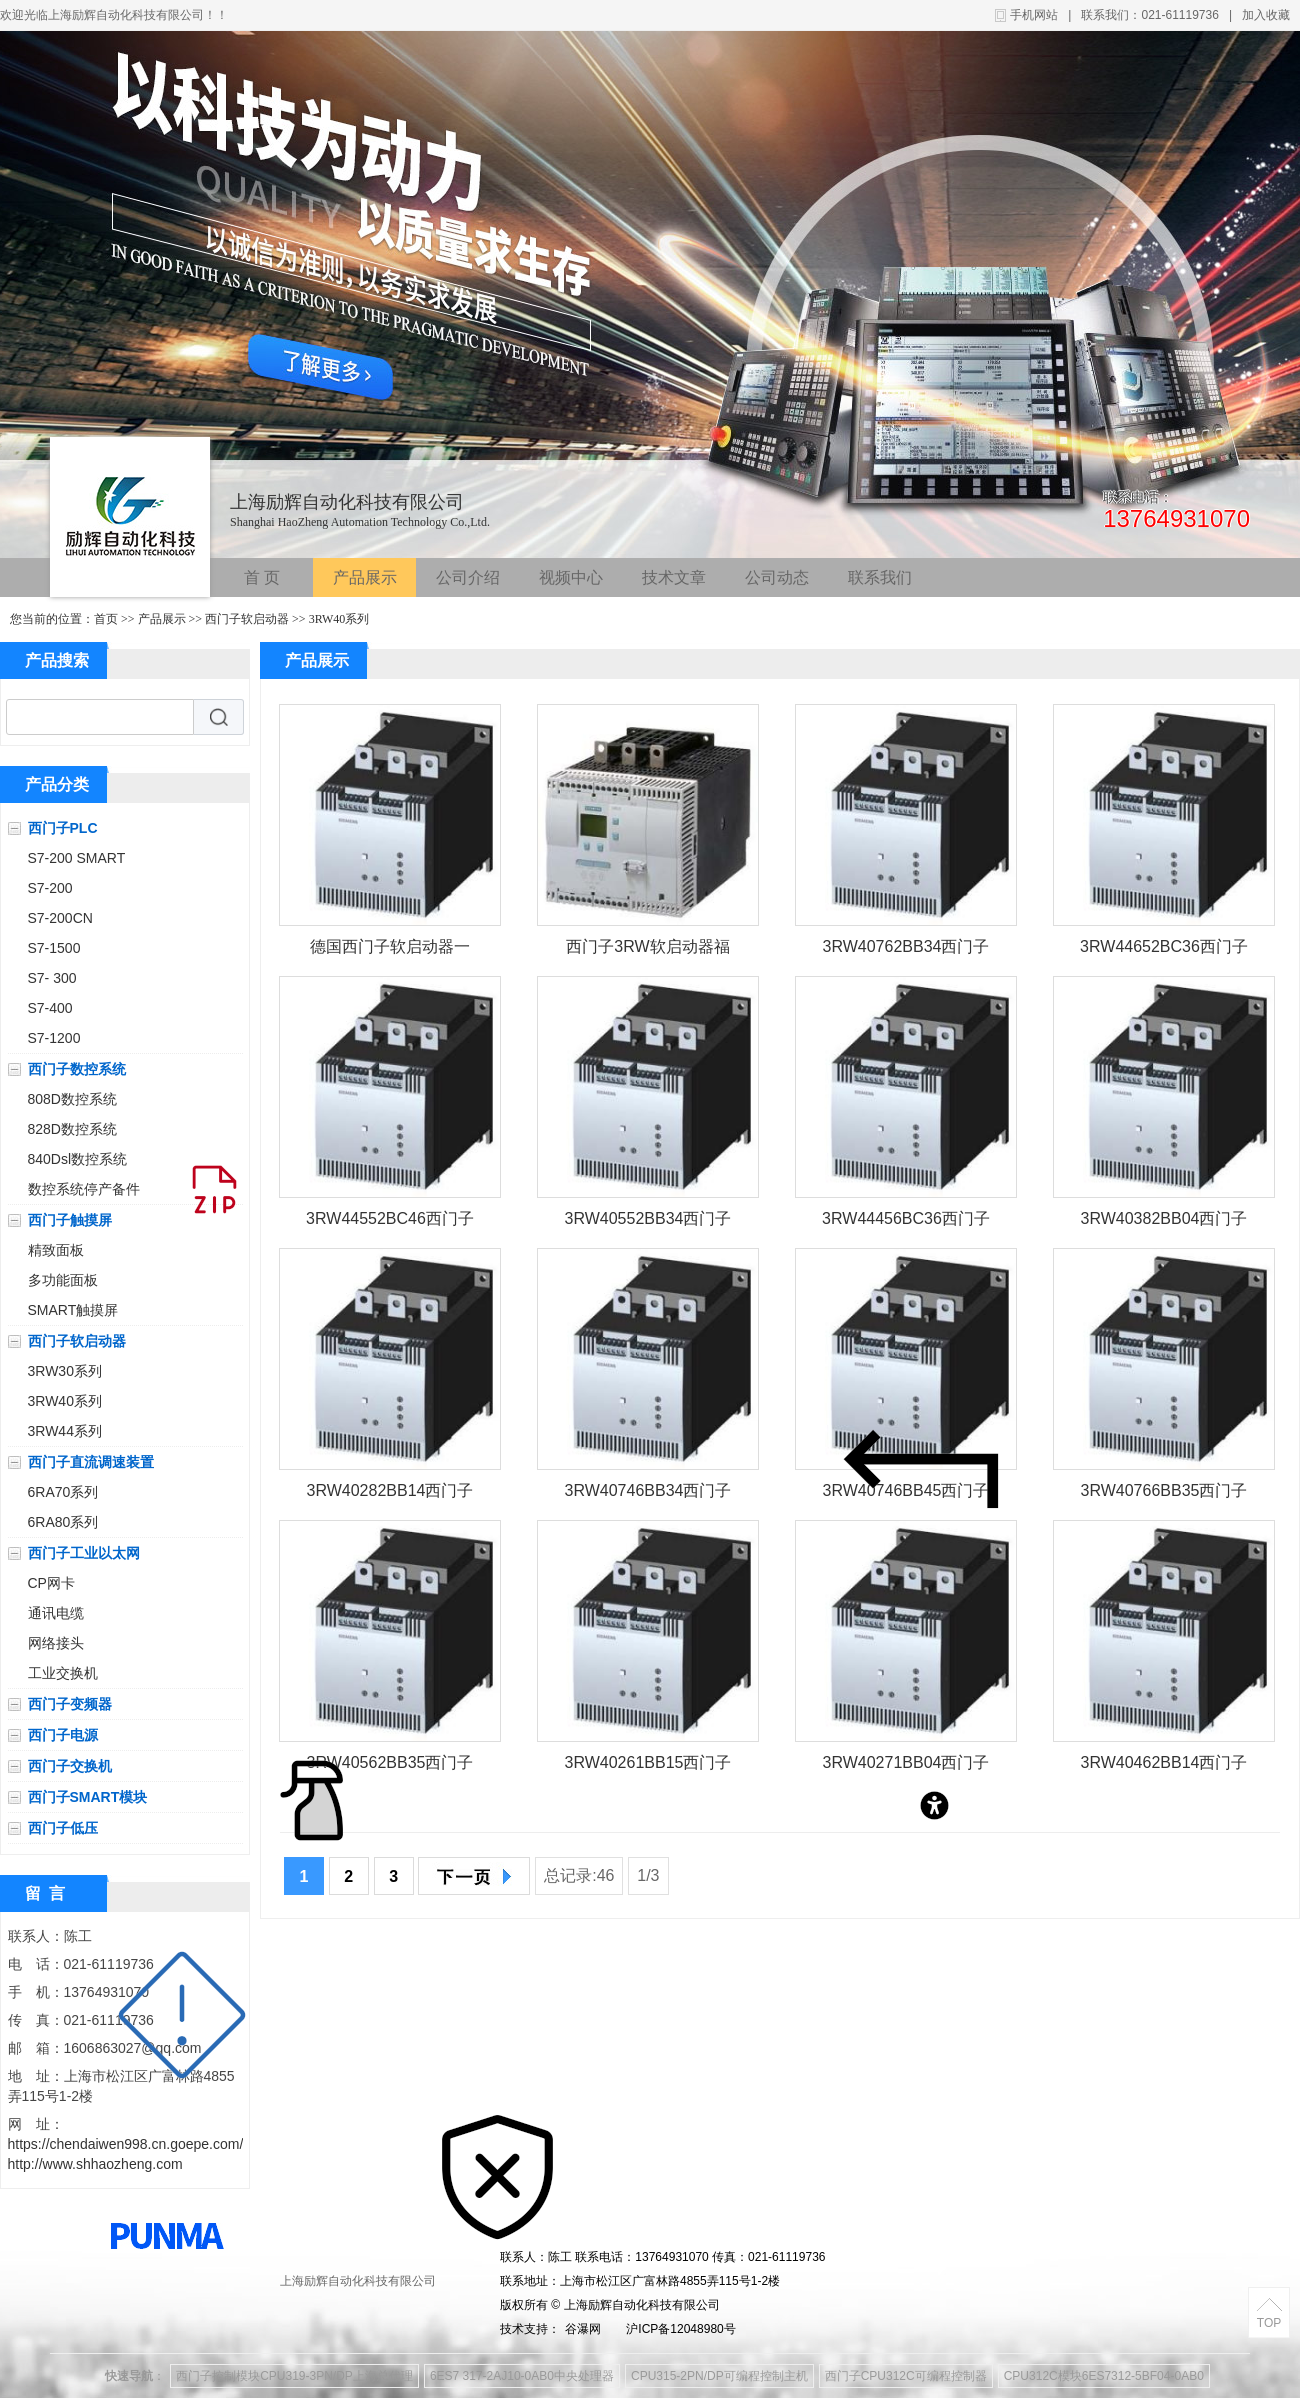 This screenshot has height=2398, width=1300. What do you see at coordinates (314, 1800) in the screenshot?
I see `access cleaning or household supplies` at bounding box center [314, 1800].